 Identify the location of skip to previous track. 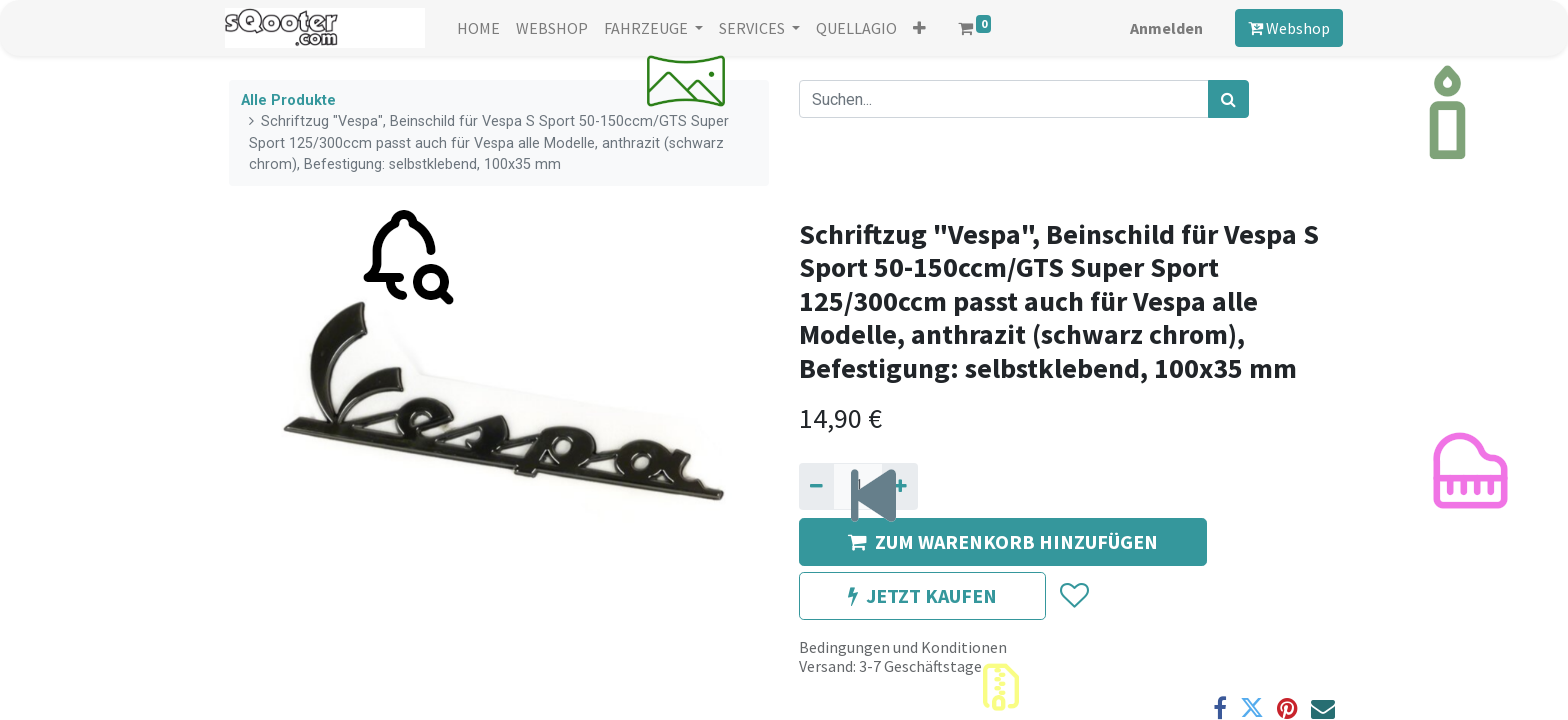
(873, 495).